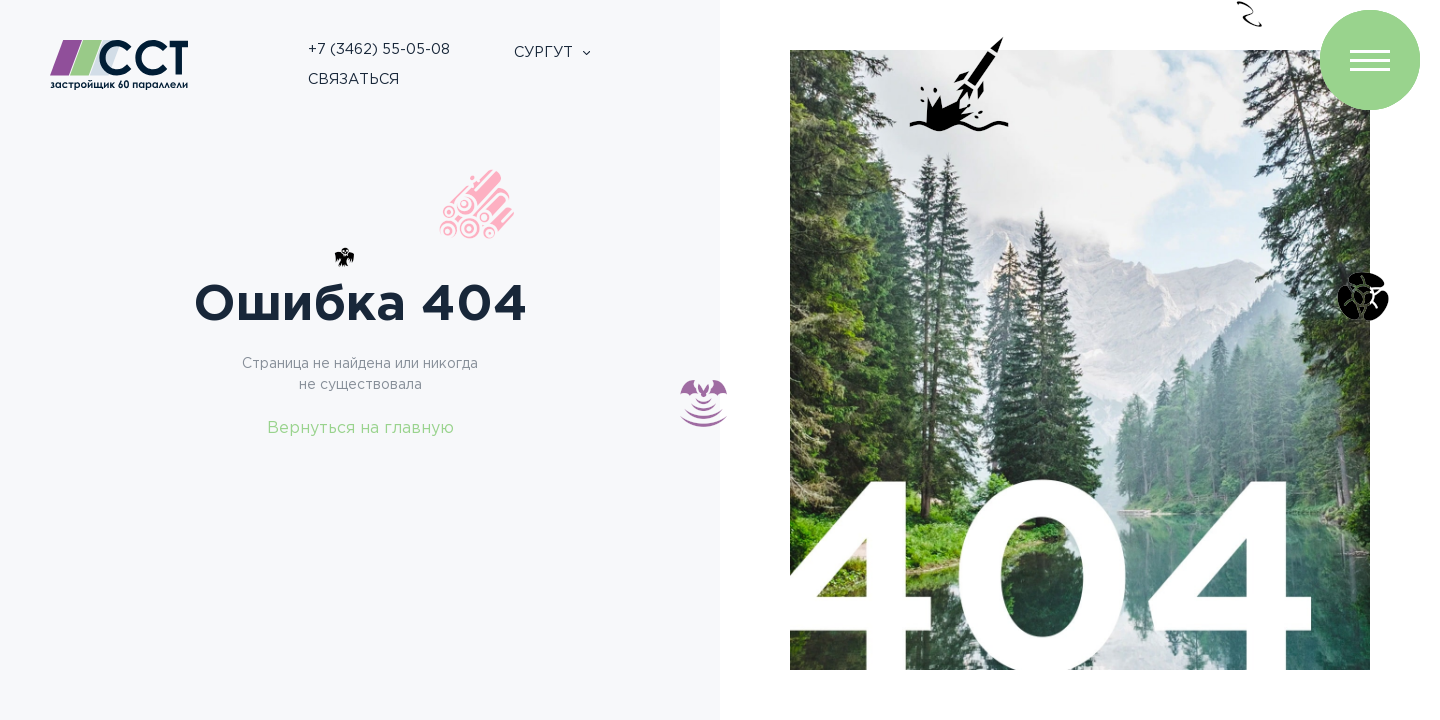 The image size is (1440, 720). What do you see at coordinates (476, 202) in the screenshot?
I see `wood resource inventory in a crafting game` at bounding box center [476, 202].